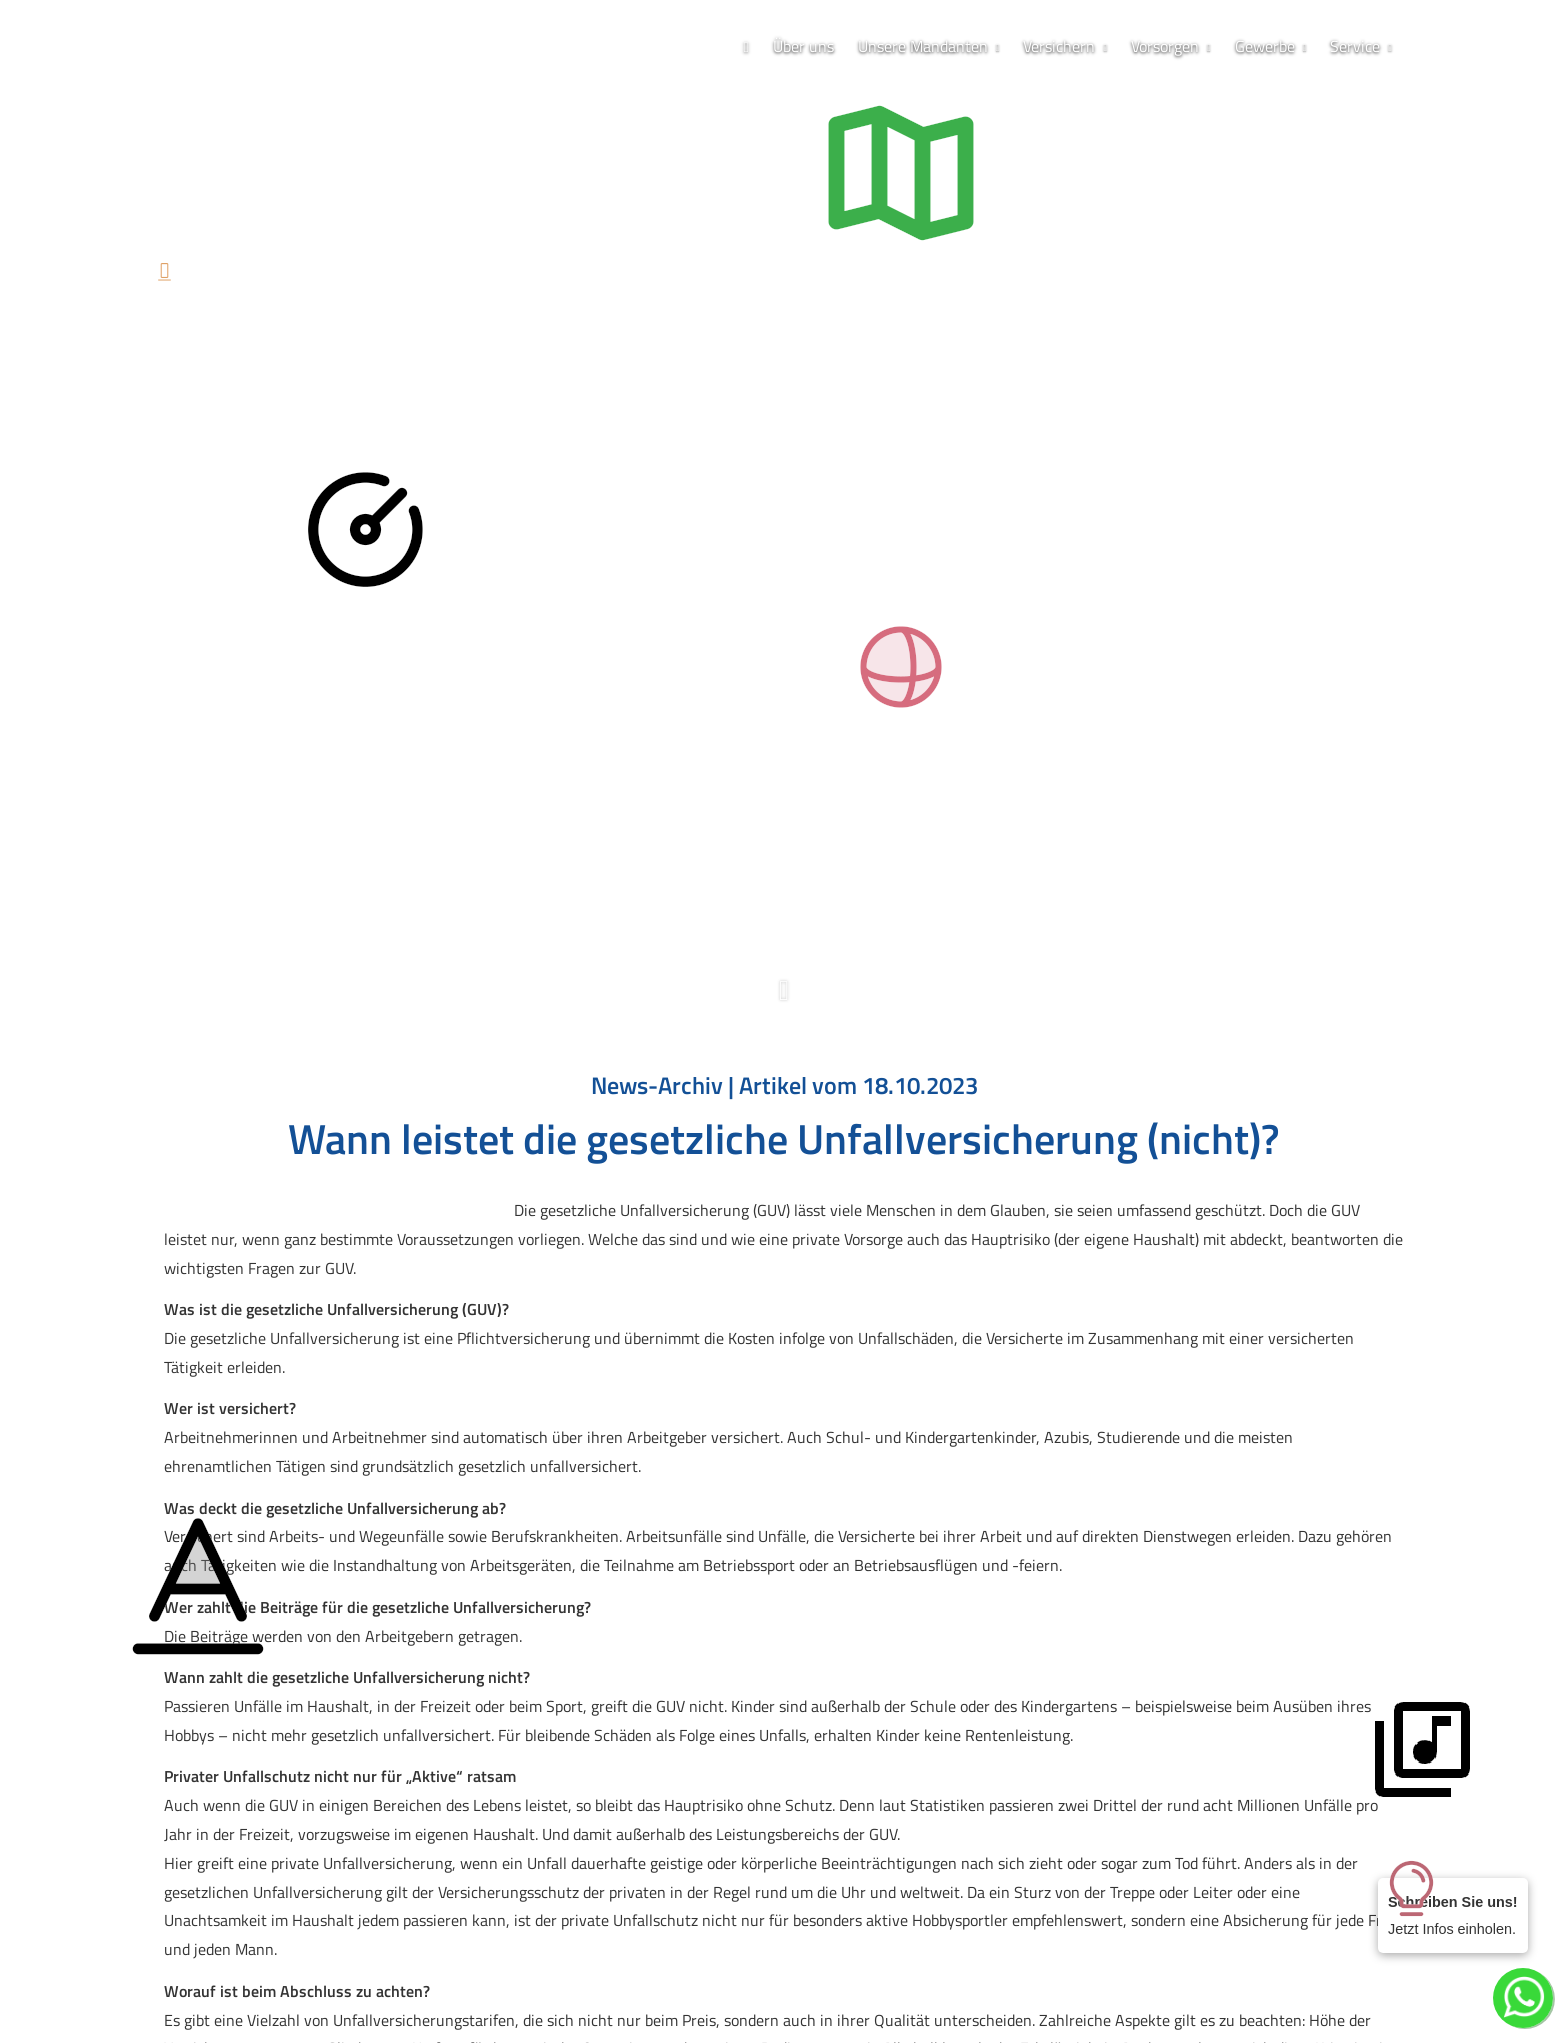 Image resolution: width=1568 pixels, height=2043 pixels. What do you see at coordinates (198, 1589) in the screenshot?
I see `apply underline formatting to text` at bounding box center [198, 1589].